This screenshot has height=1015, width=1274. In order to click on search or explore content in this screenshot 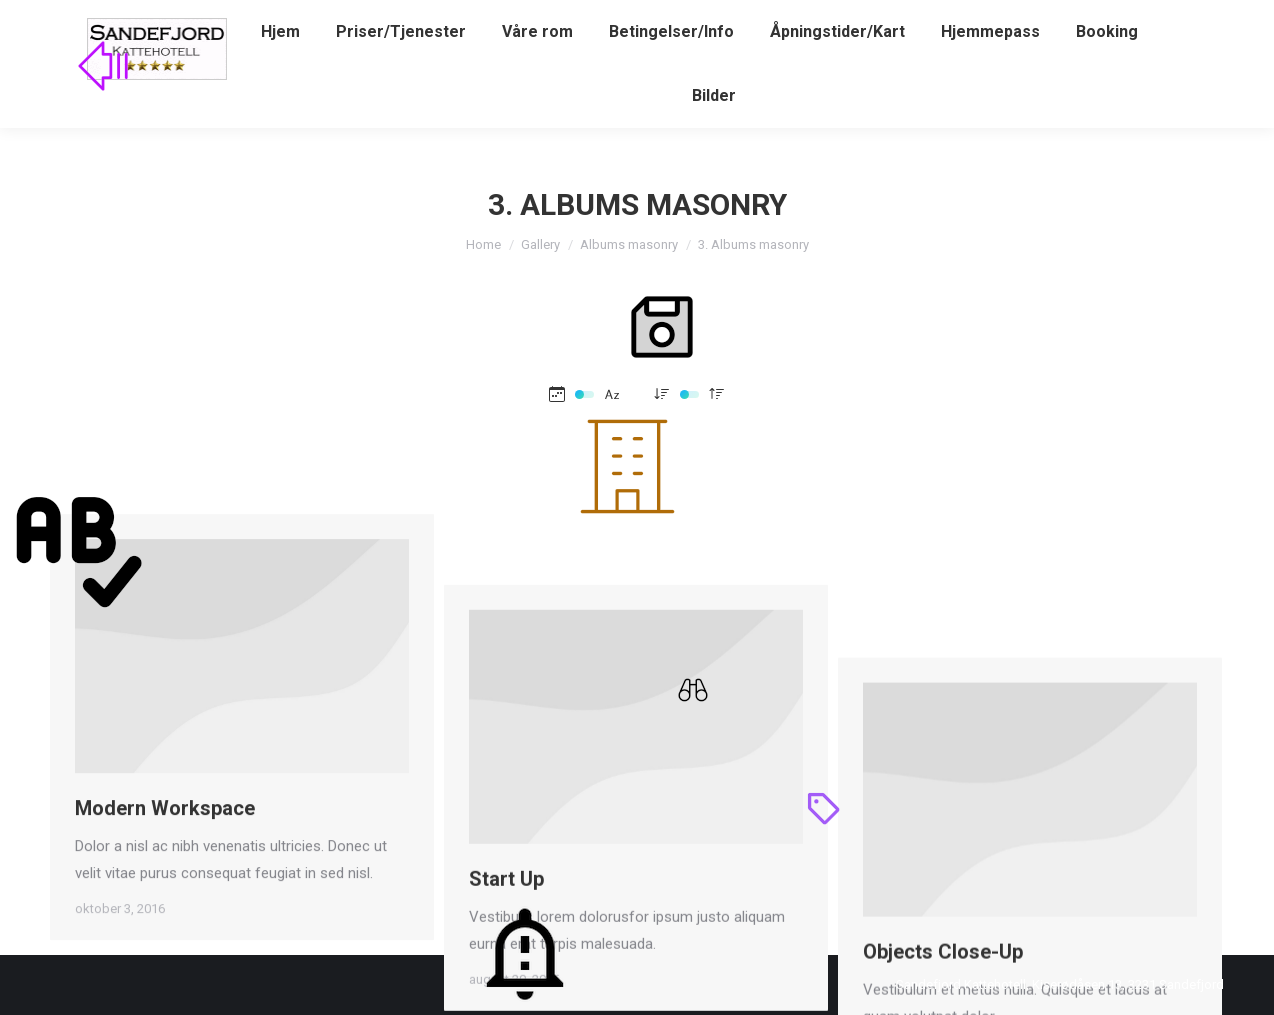, I will do `click(693, 690)`.